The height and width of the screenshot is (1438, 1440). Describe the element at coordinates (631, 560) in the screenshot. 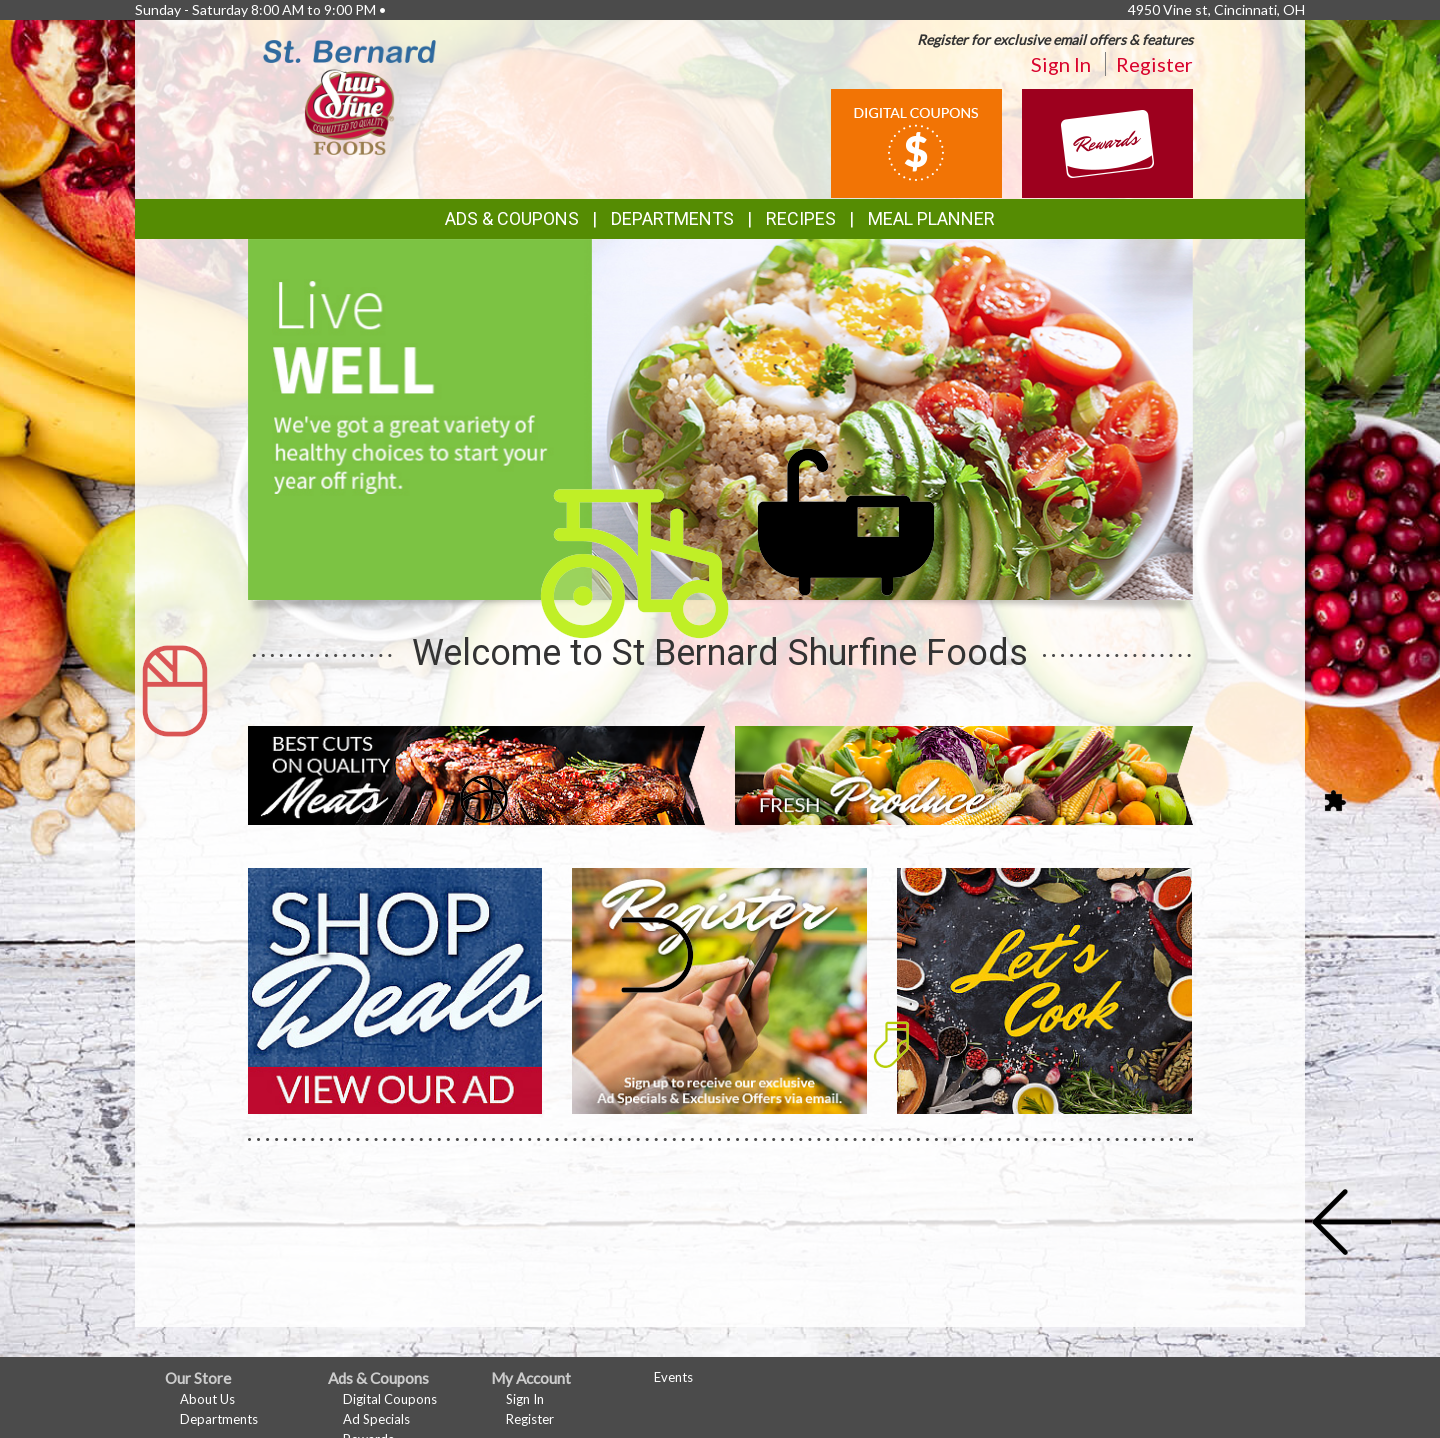

I see `access farming or agricultural features` at that location.